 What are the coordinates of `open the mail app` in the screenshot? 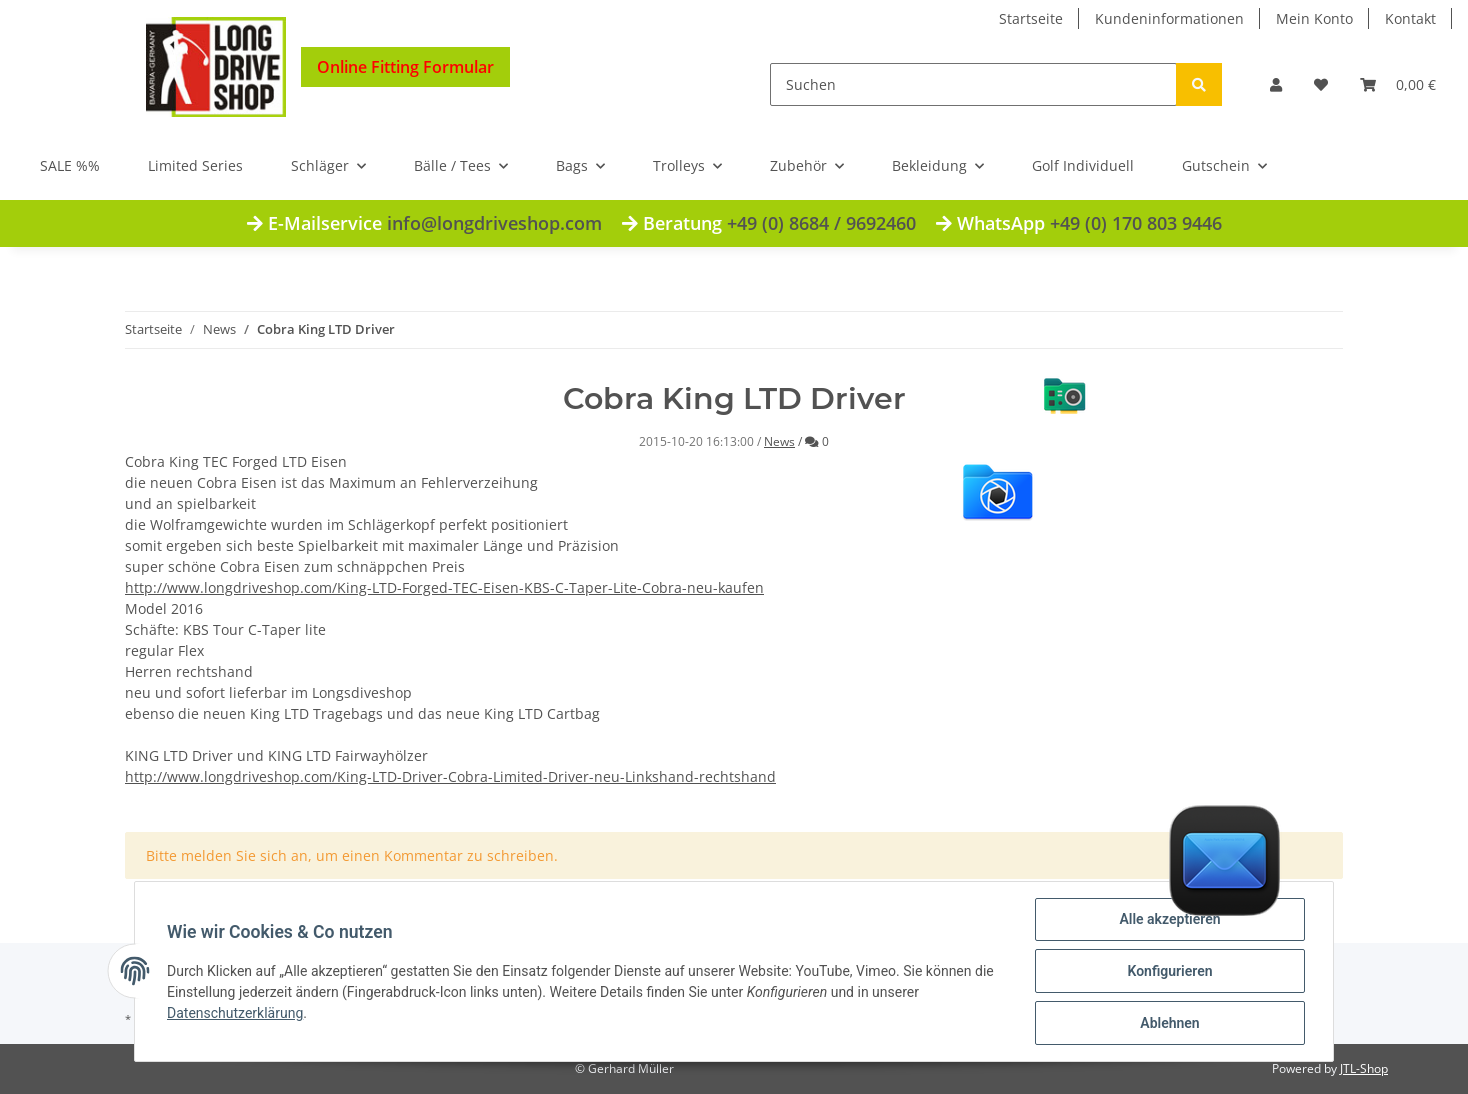 It's located at (1224, 860).